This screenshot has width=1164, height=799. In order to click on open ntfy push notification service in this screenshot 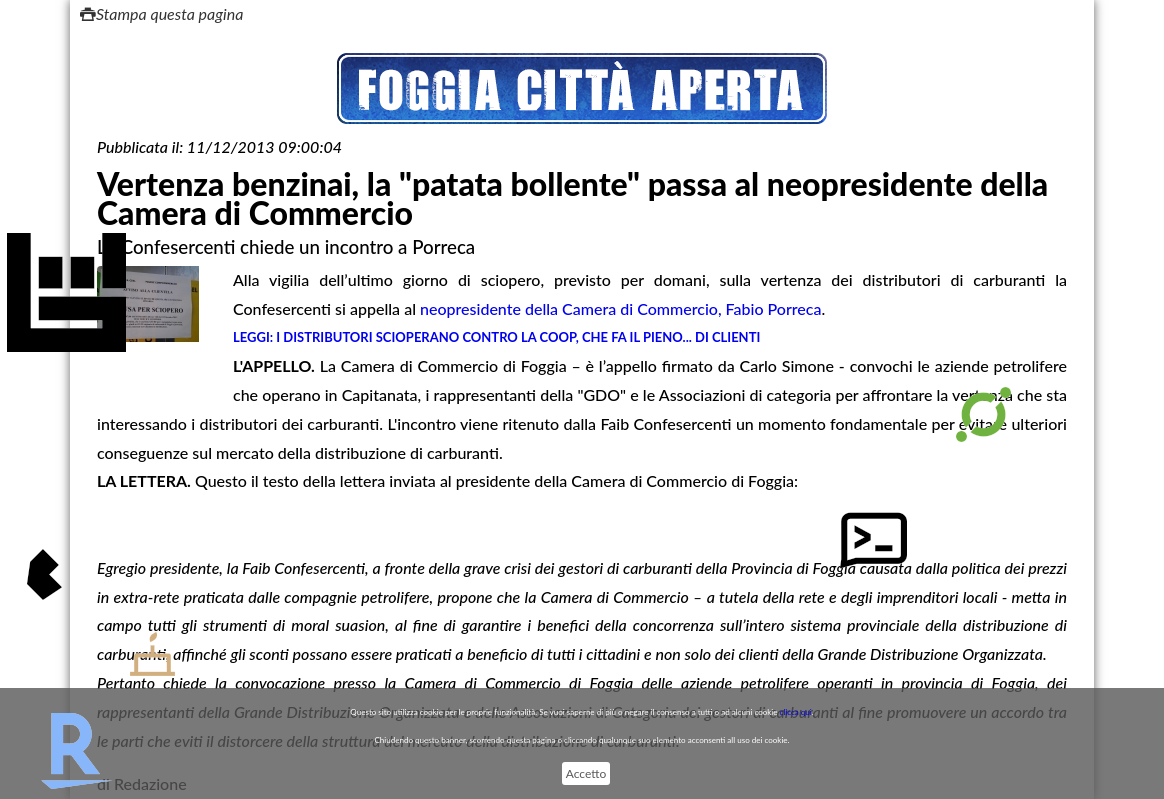, I will do `click(873, 540)`.